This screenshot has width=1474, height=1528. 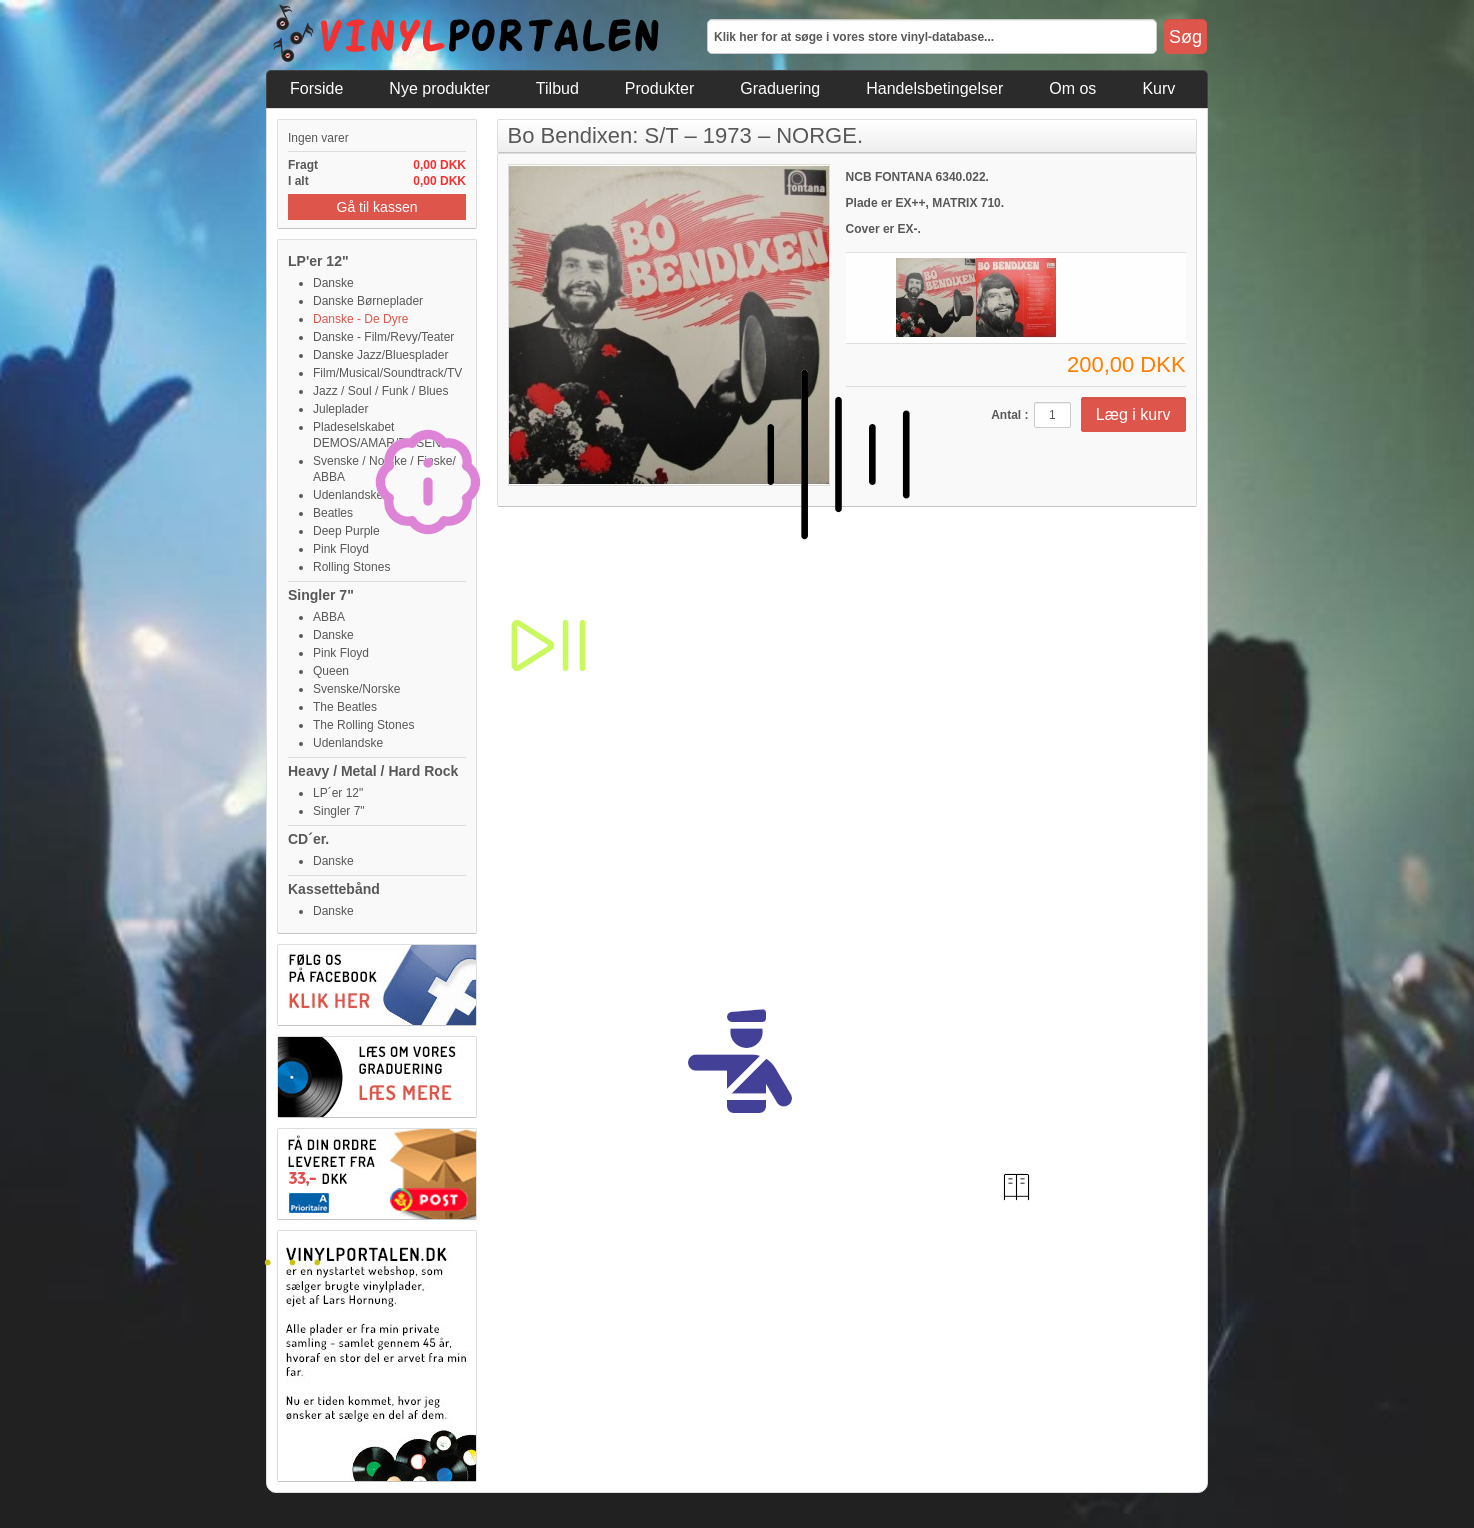 I want to click on access more options or actions, so click(x=292, y=1262).